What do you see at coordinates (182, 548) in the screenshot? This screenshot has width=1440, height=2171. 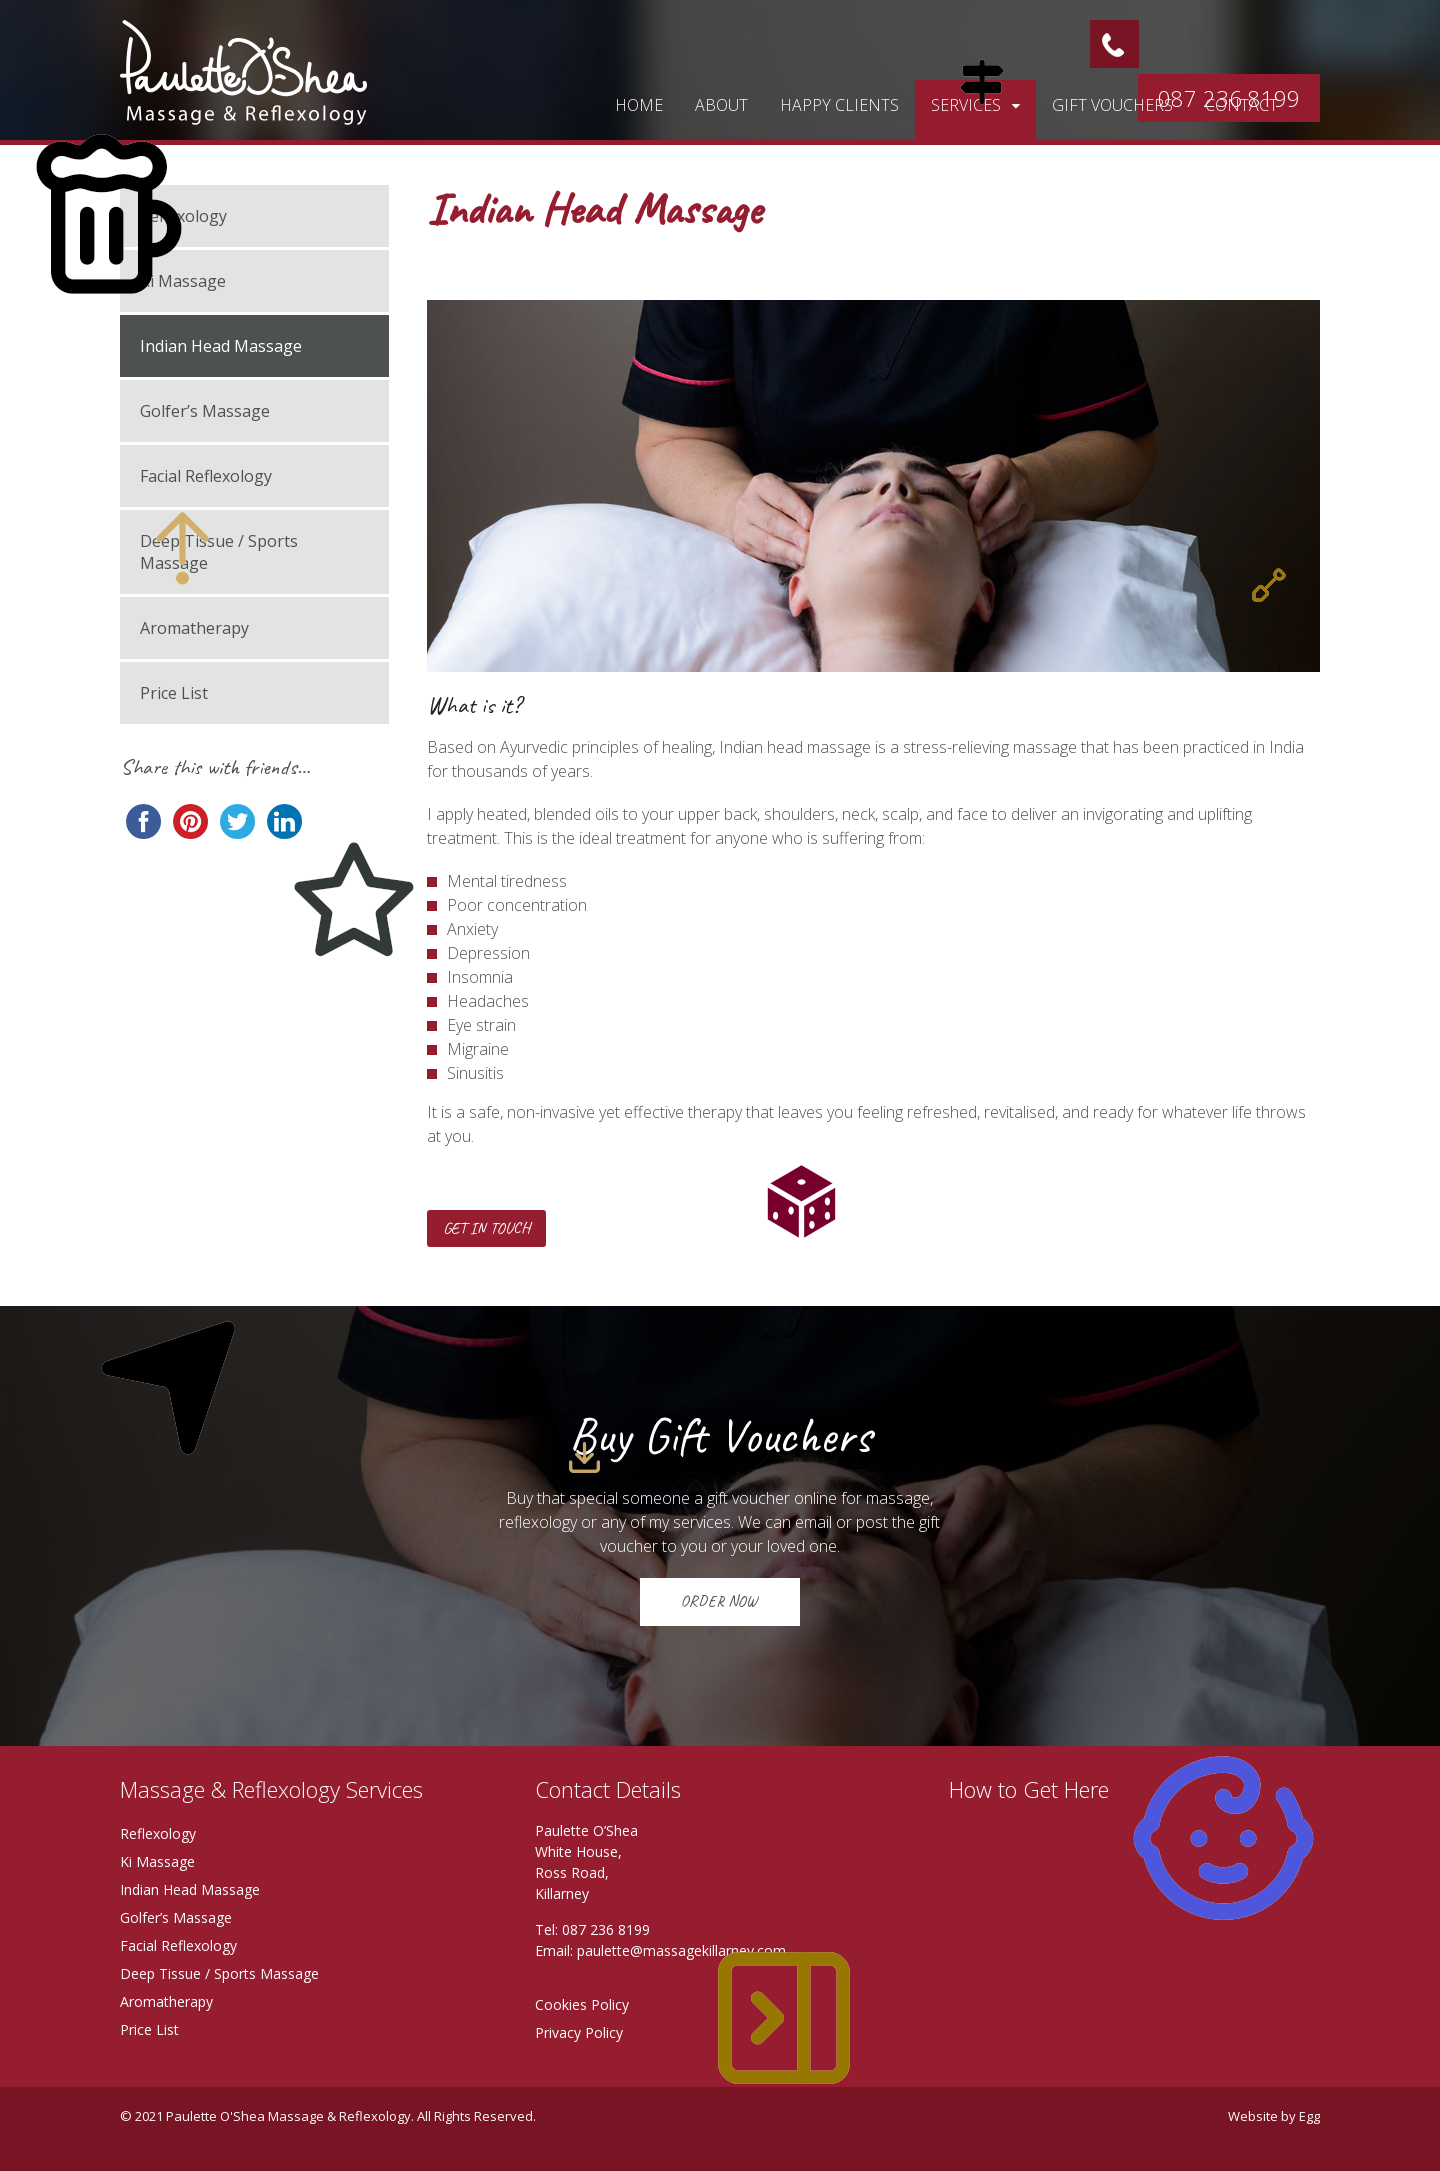 I see `upload from current location` at bounding box center [182, 548].